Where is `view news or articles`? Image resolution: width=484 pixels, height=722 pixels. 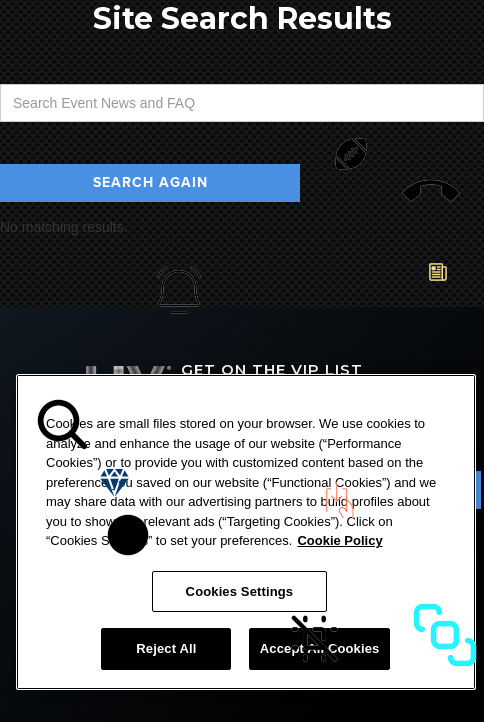 view news or articles is located at coordinates (438, 272).